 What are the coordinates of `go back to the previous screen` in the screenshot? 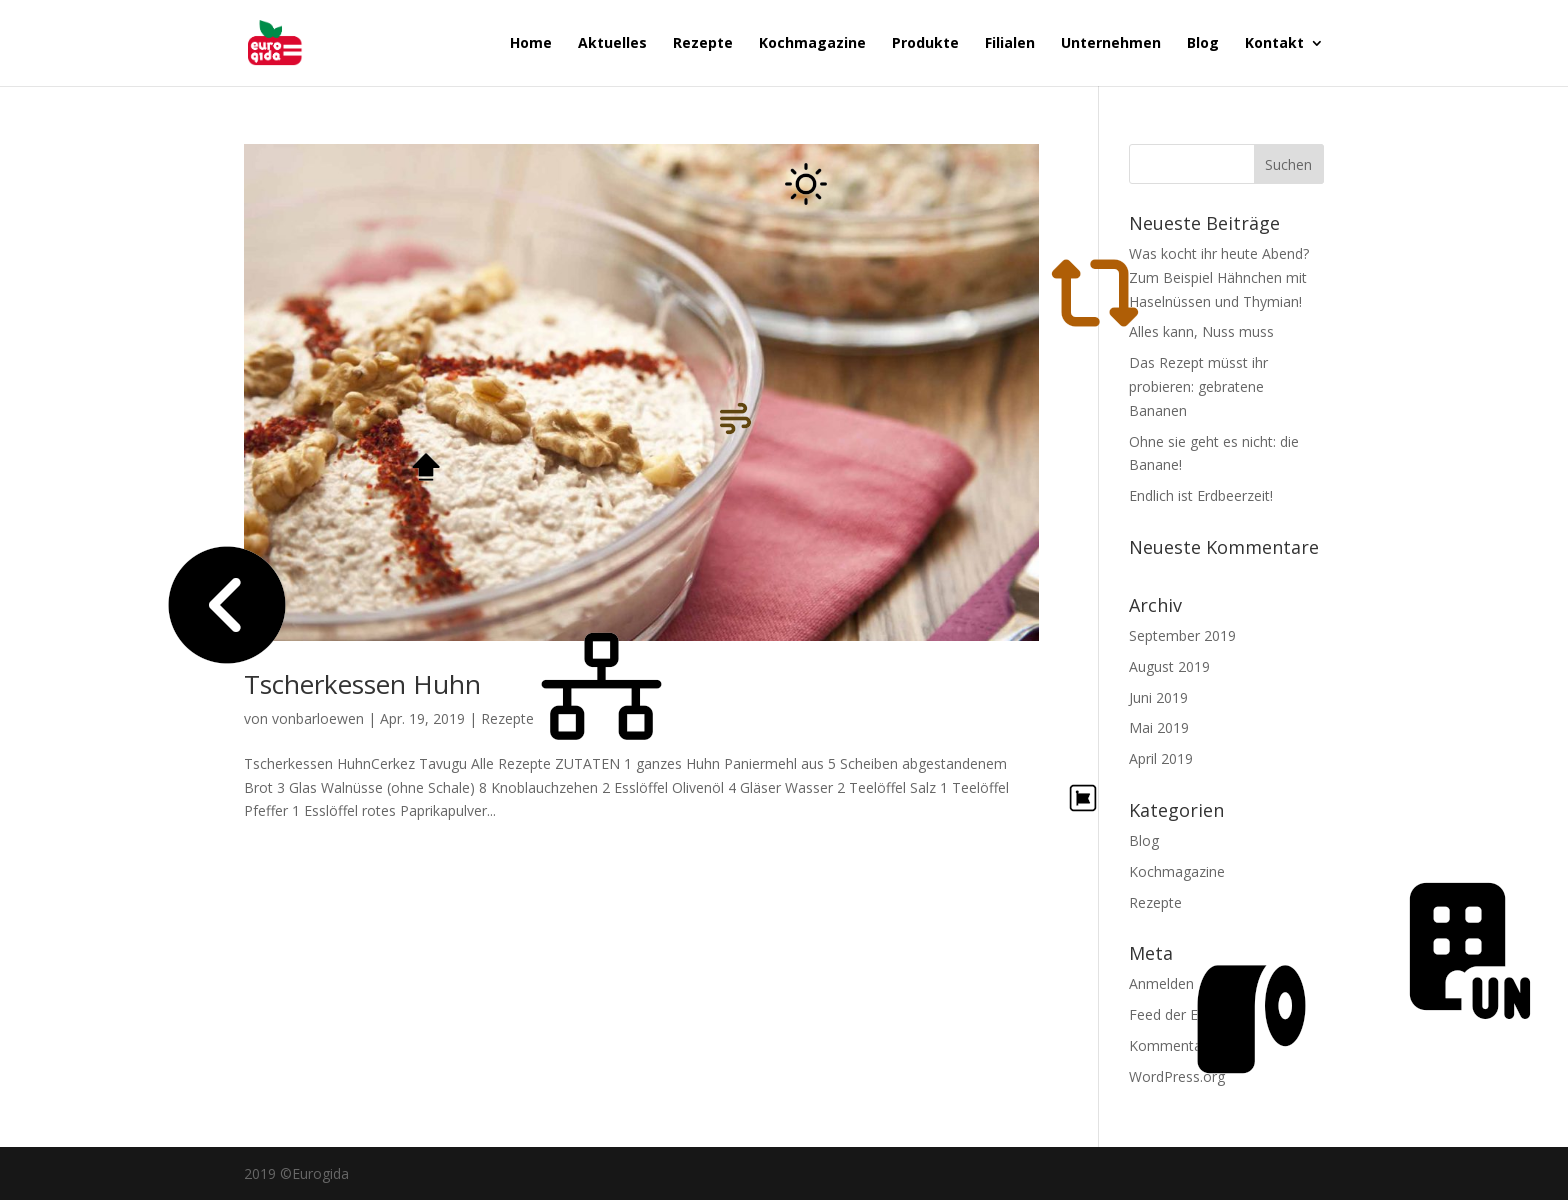 It's located at (227, 605).